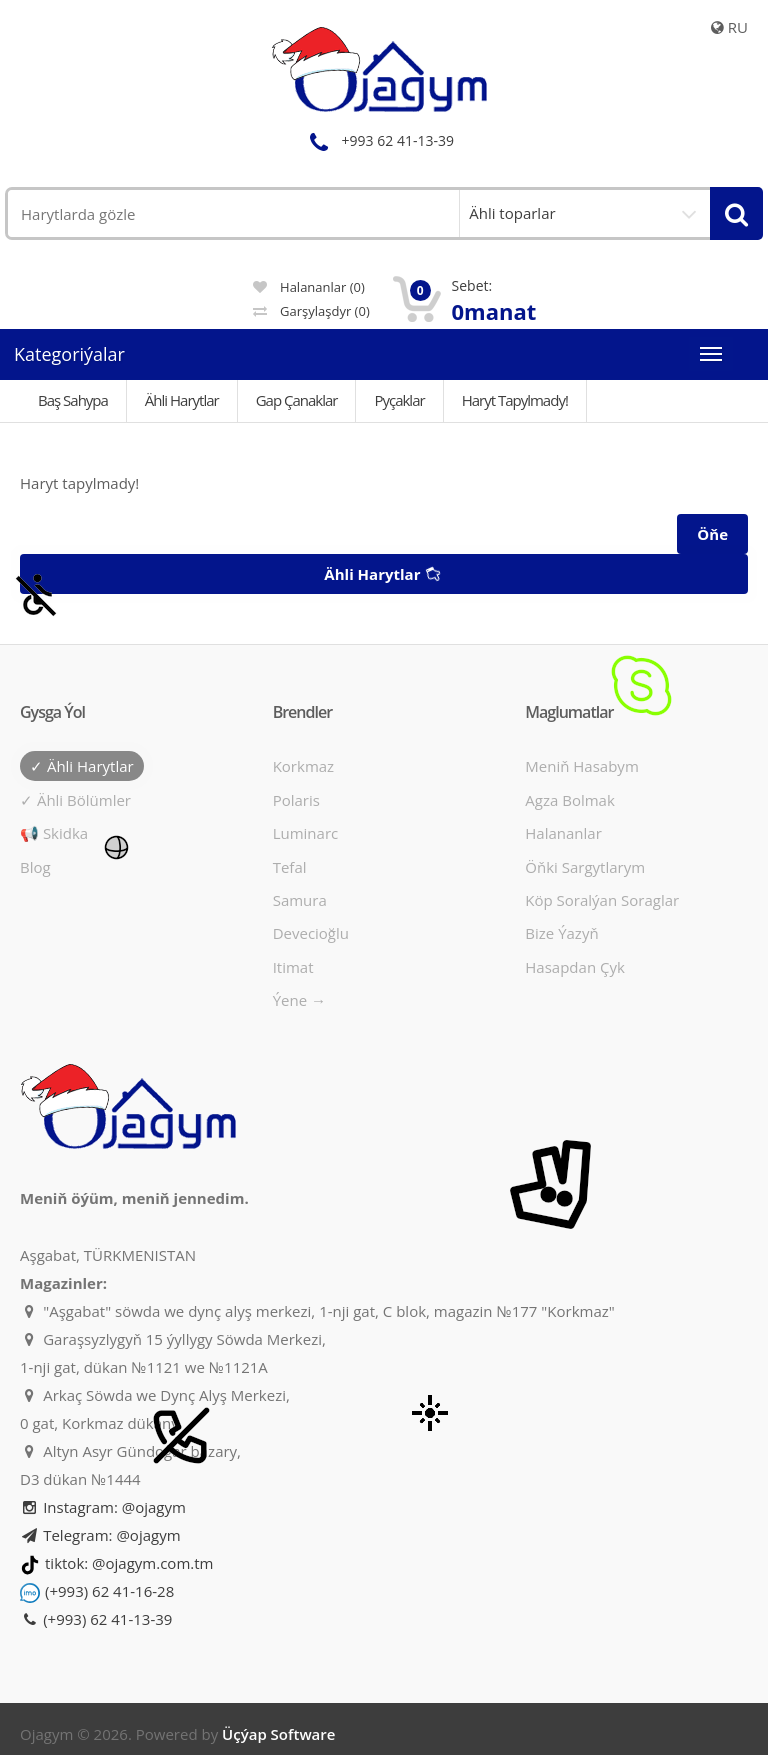  I want to click on indicates location or feature is not wheelchair accessible, so click(37, 594).